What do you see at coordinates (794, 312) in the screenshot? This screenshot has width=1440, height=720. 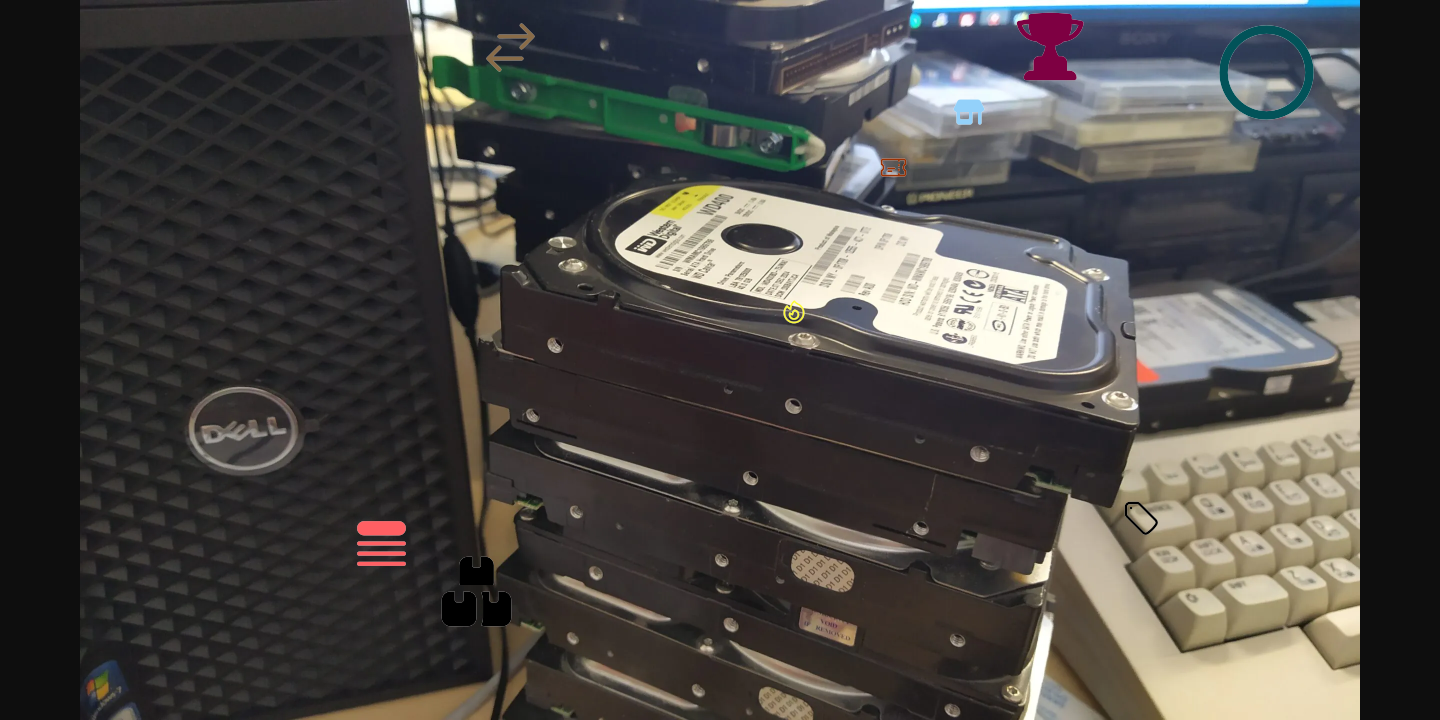 I see `indicates trending or popular content` at bounding box center [794, 312].